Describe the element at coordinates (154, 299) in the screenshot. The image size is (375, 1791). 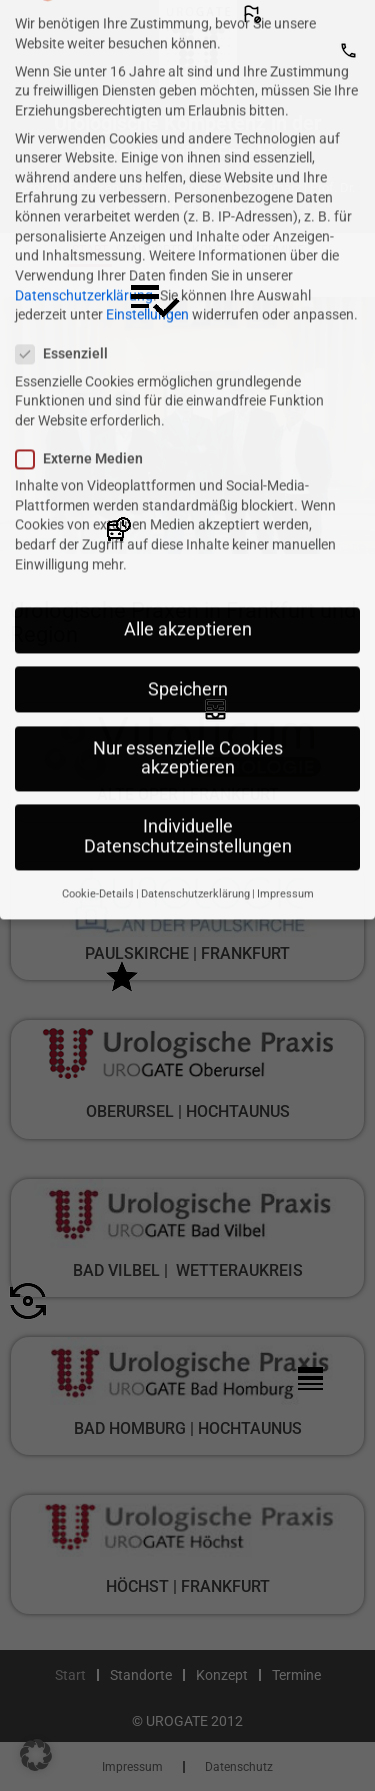
I see `item successfully added to playlist` at that location.